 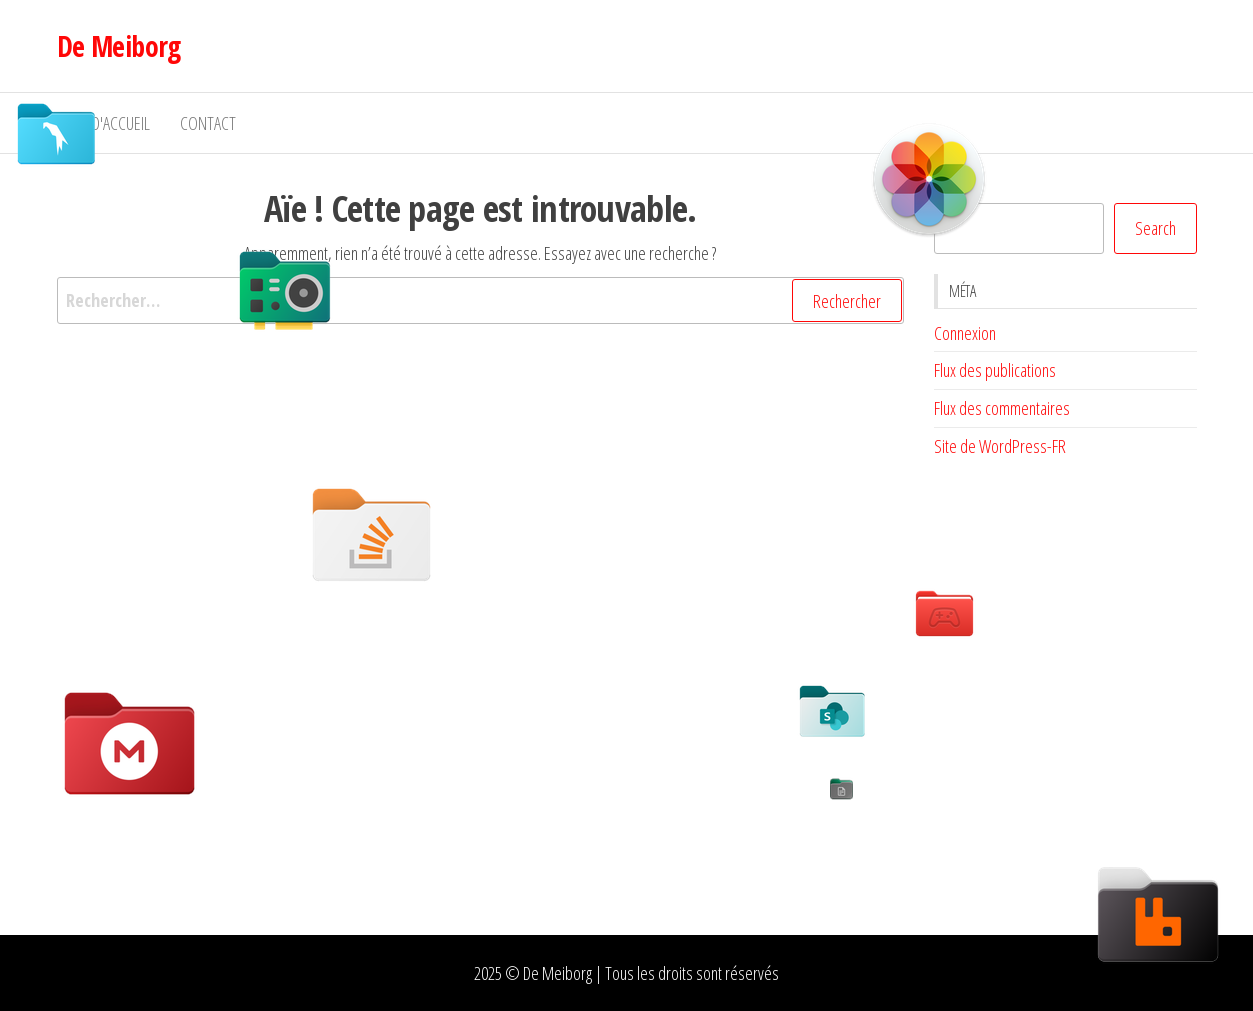 I want to click on open mega cloud storage folder, so click(x=129, y=747).